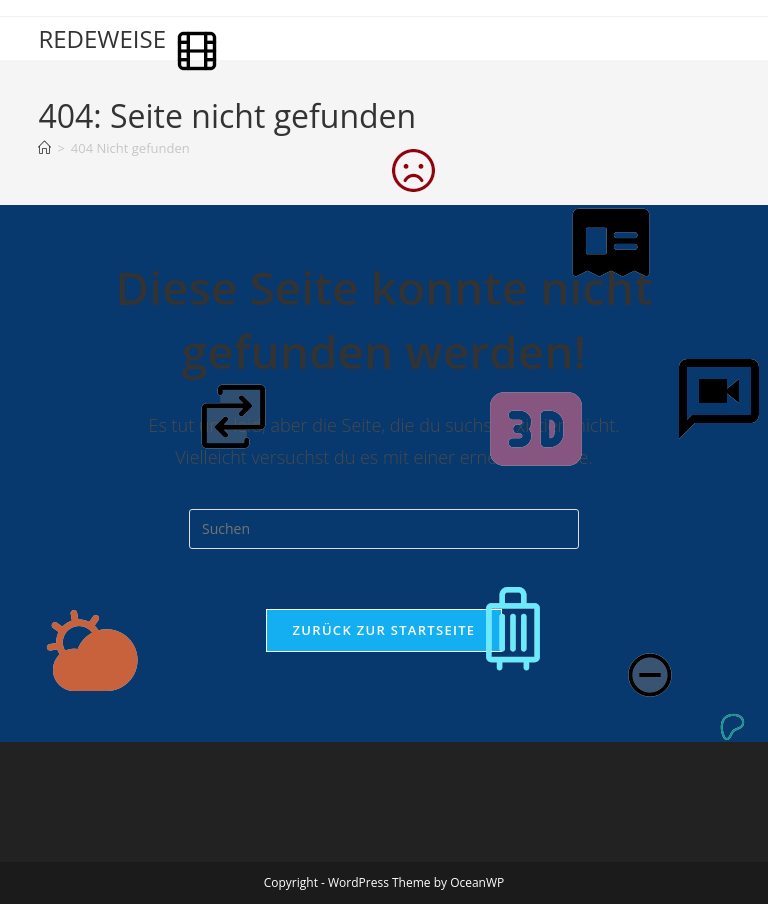 The width and height of the screenshot is (768, 904). What do you see at coordinates (731, 726) in the screenshot?
I see `visit patreon page` at bounding box center [731, 726].